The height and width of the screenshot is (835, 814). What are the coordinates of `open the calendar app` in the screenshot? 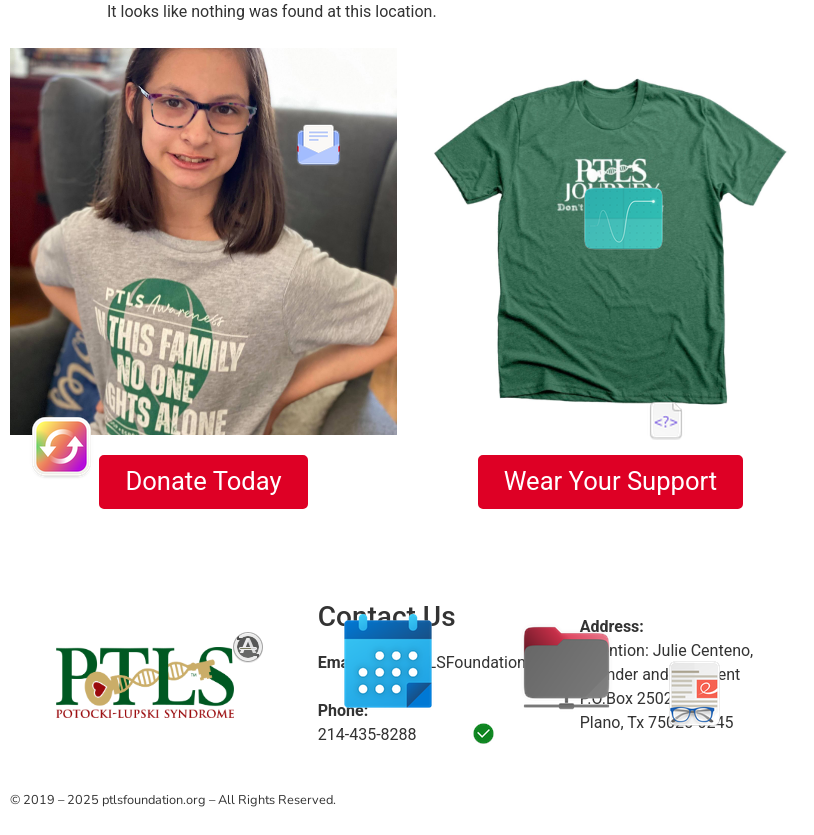 It's located at (388, 664).